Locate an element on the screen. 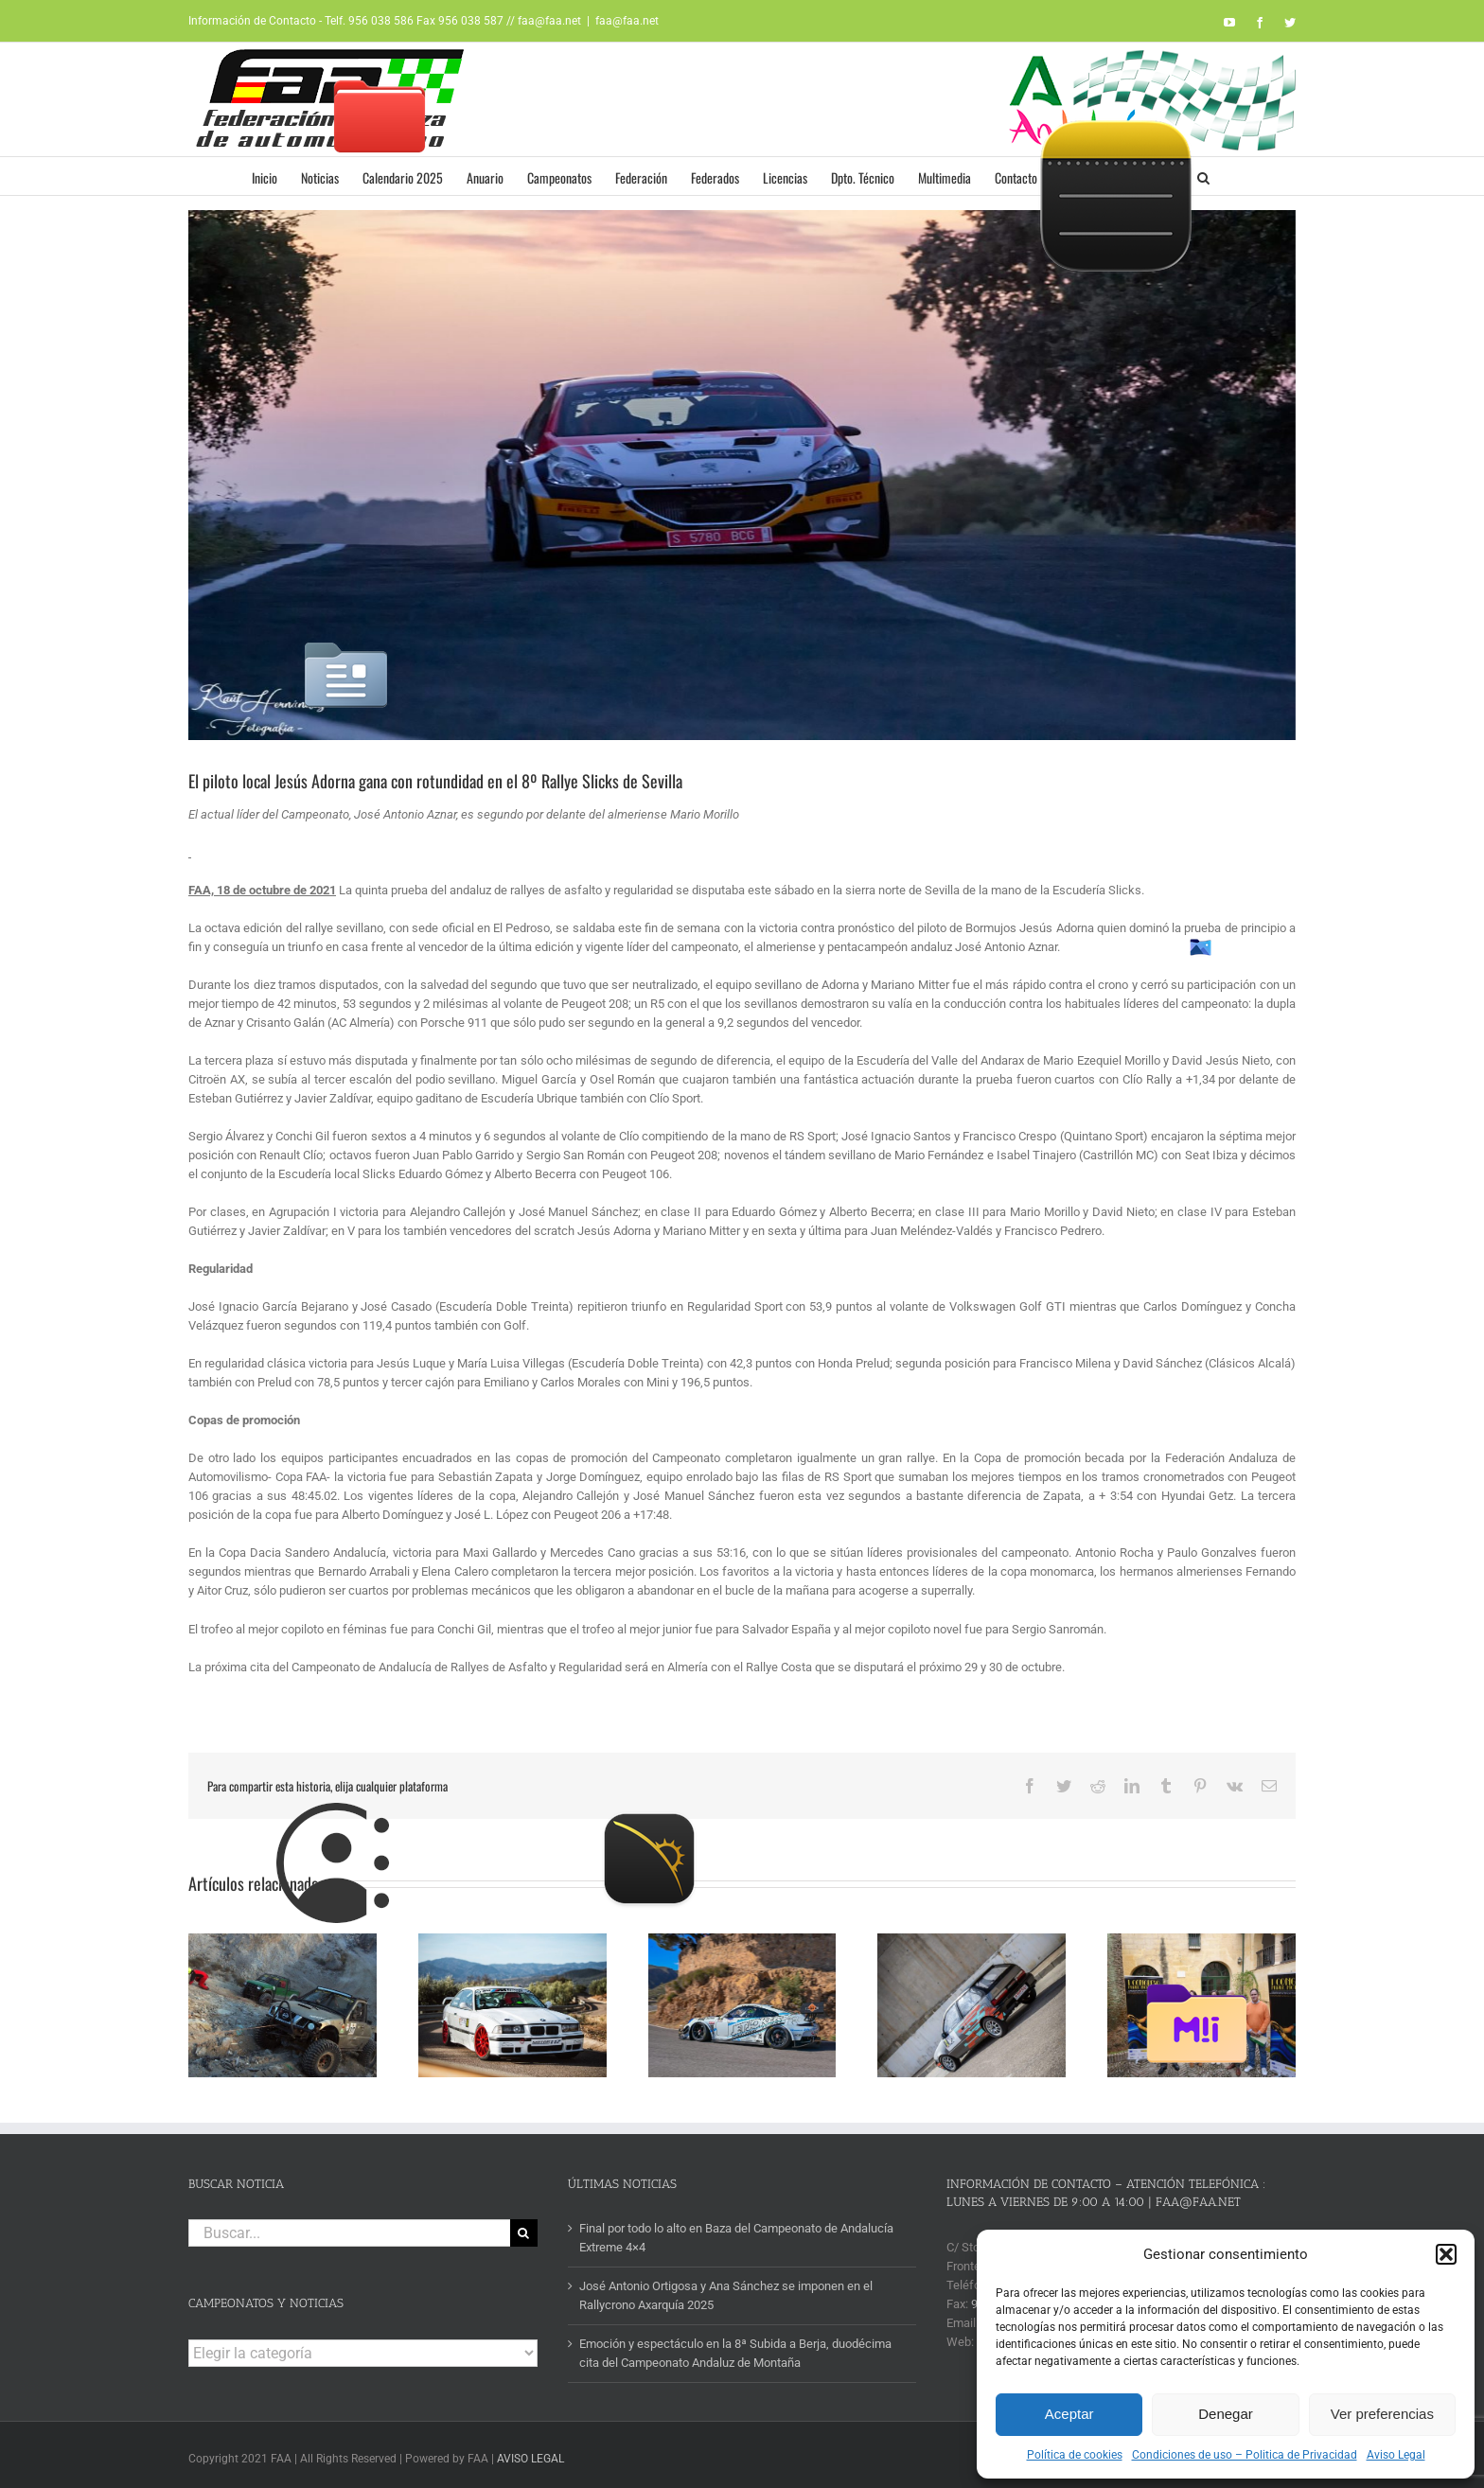  open wondershare filmii video projects folder is located at coordinates (1196, 2026).